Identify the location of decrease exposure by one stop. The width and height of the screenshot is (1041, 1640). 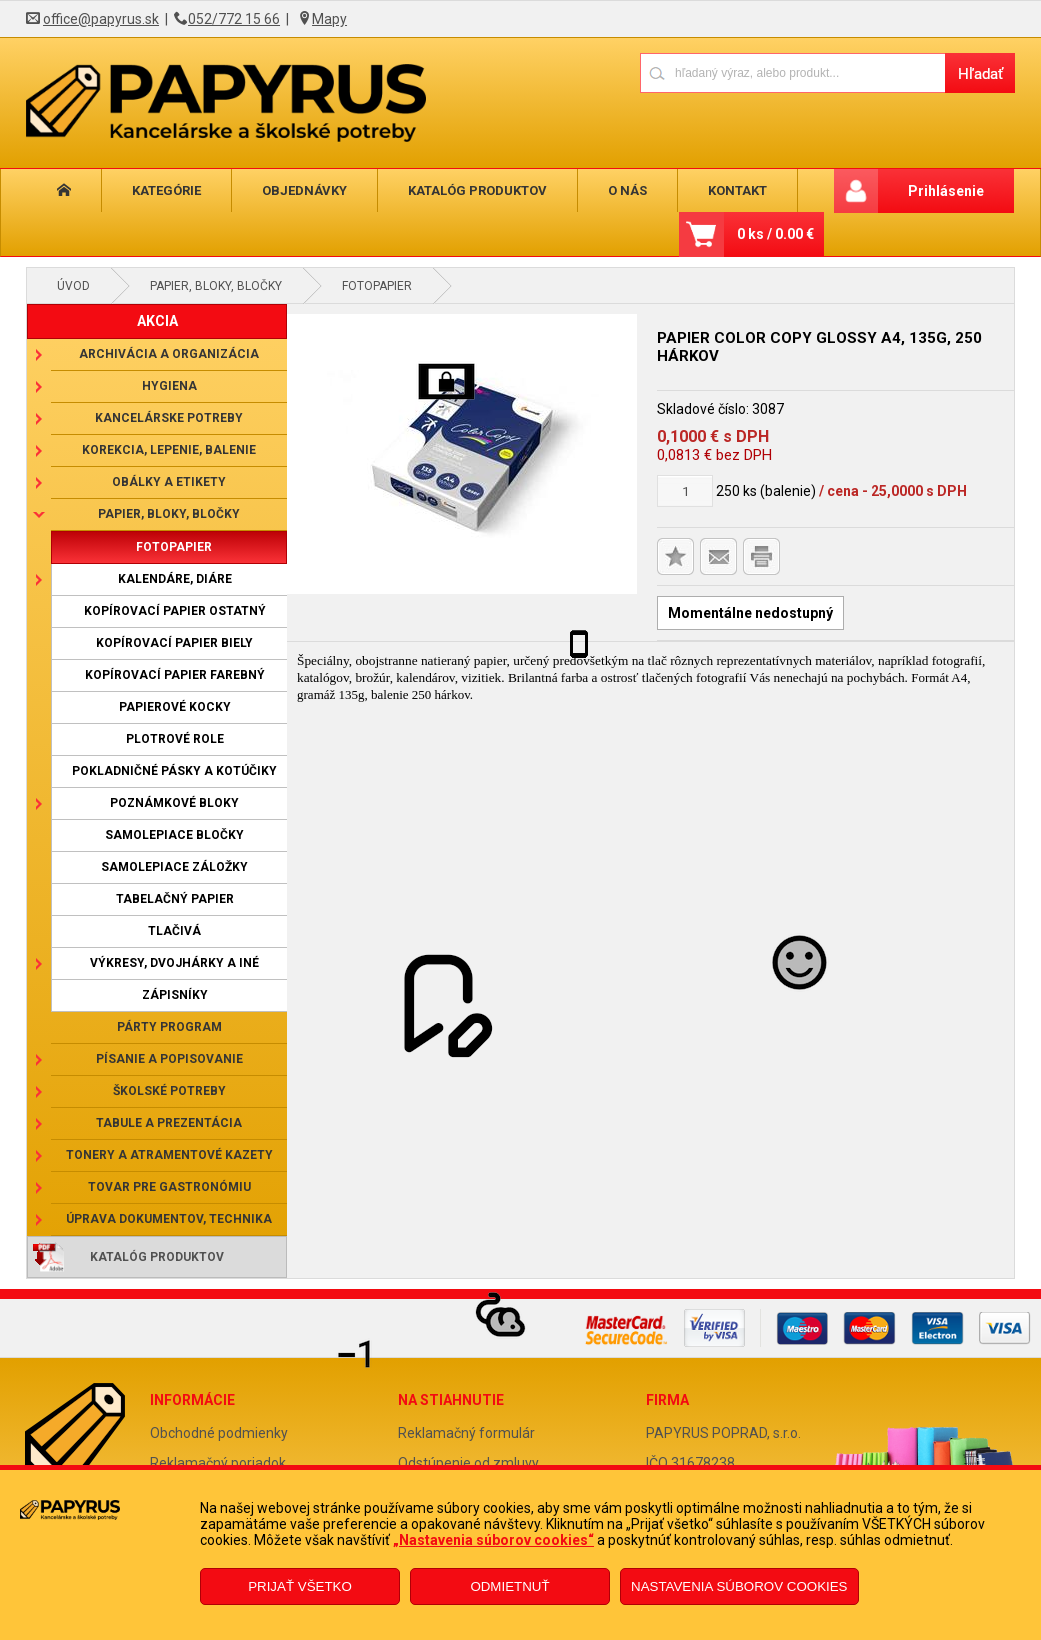
(355, 1355).